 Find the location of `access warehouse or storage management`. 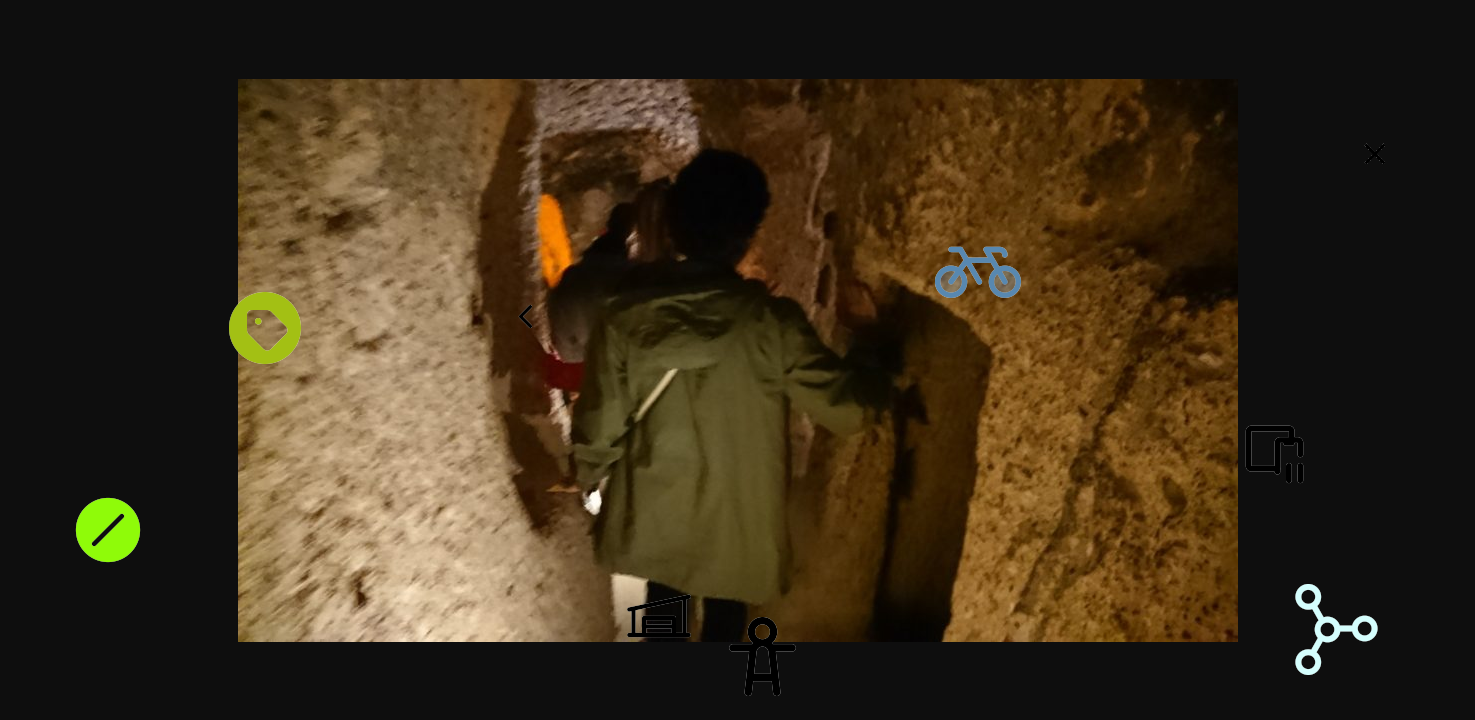

access warehouse or storage management is located at coordinates (659, 618).